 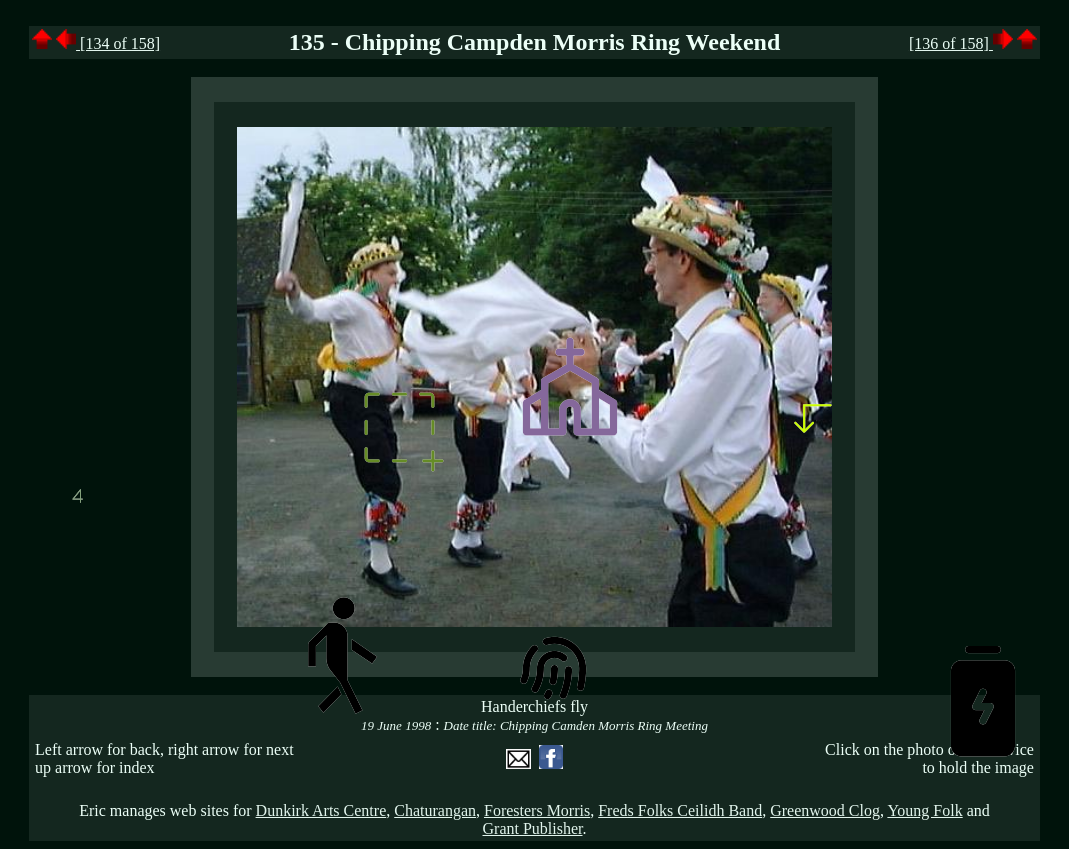 What do you see at coordinates (399, 427) in the screenshot?
I see `add to current selection` at bounding box center [399, 427].